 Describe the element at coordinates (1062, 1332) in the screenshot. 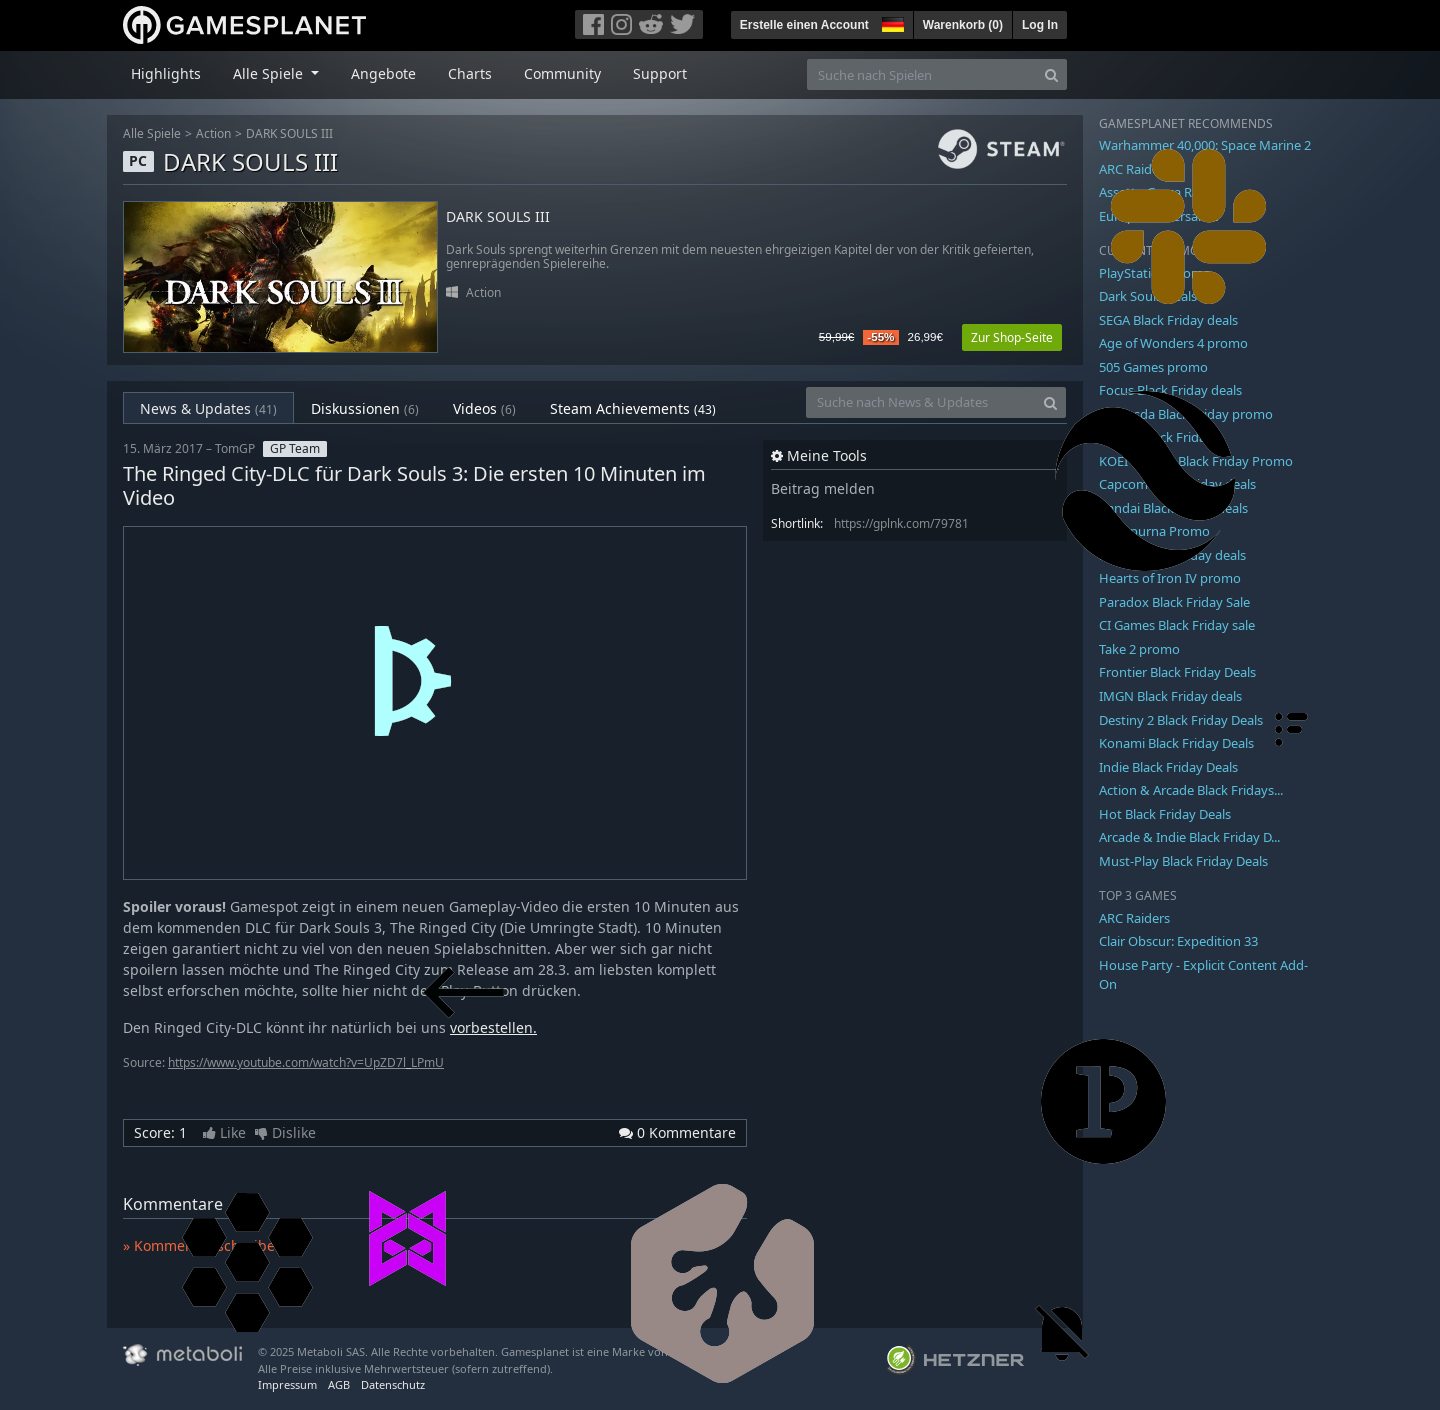

I see `mute notifications` at that location.